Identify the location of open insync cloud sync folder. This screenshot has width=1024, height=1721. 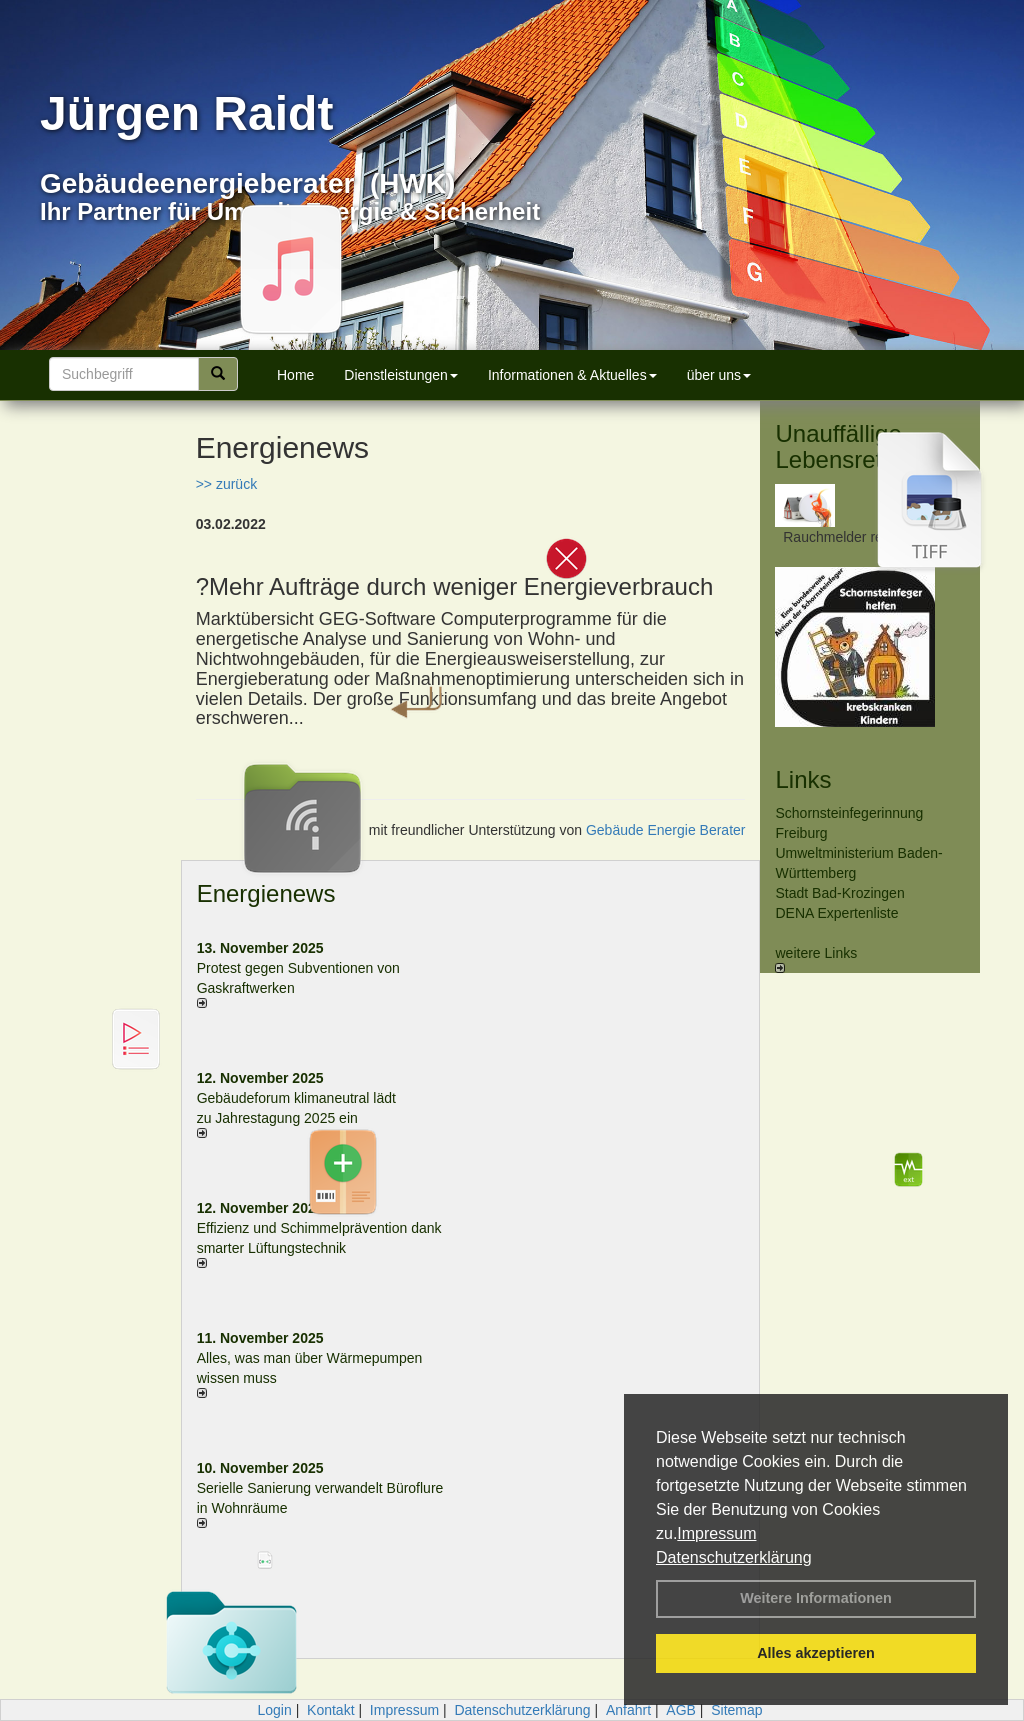
(302, 818).